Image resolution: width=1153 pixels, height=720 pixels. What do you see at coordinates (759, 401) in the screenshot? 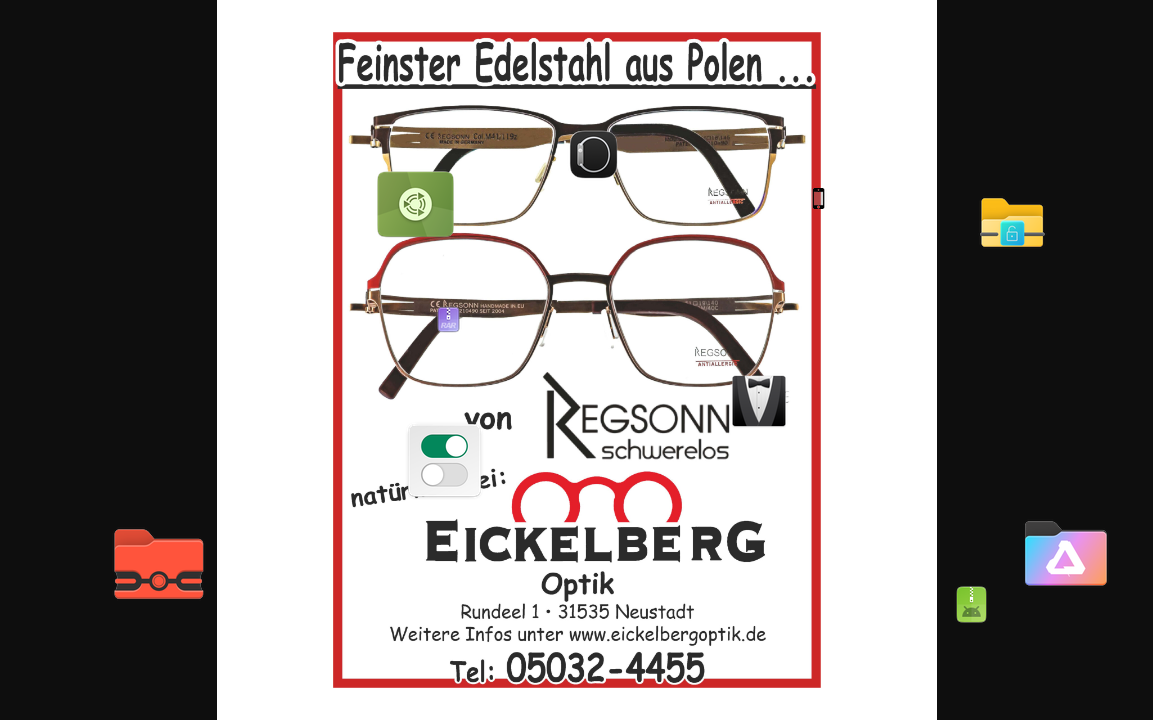
I see `manage digital certificates and security credentials` at bounding box center [759, 401].